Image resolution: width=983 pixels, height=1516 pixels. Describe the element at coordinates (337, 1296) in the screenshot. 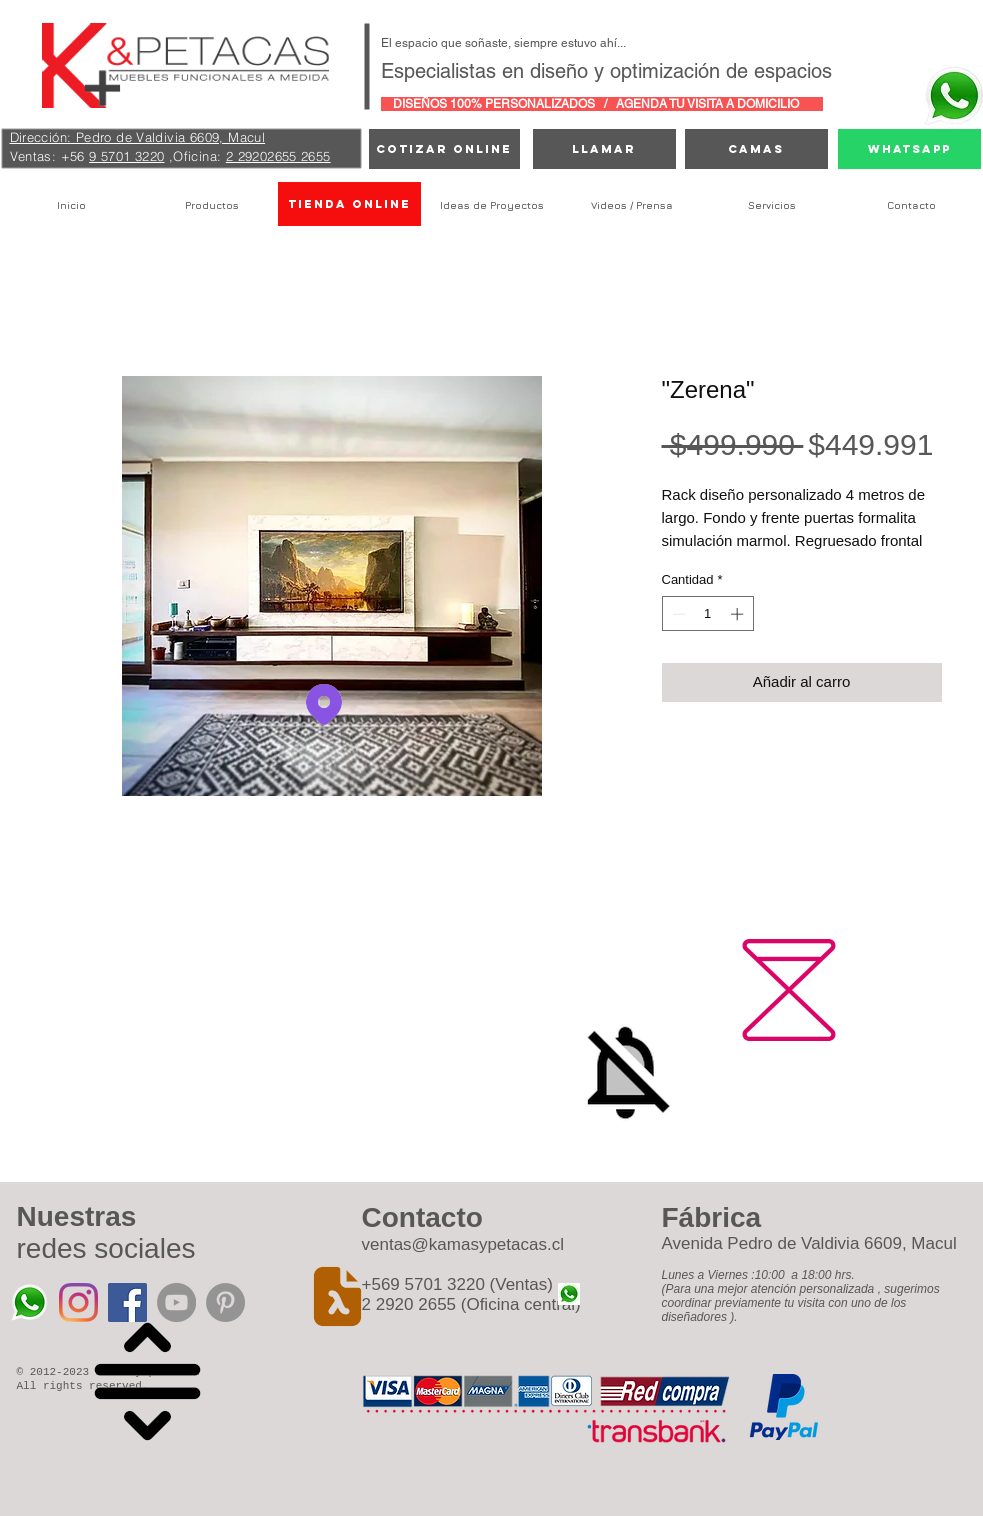

I see `open a lambda function file` at that location.